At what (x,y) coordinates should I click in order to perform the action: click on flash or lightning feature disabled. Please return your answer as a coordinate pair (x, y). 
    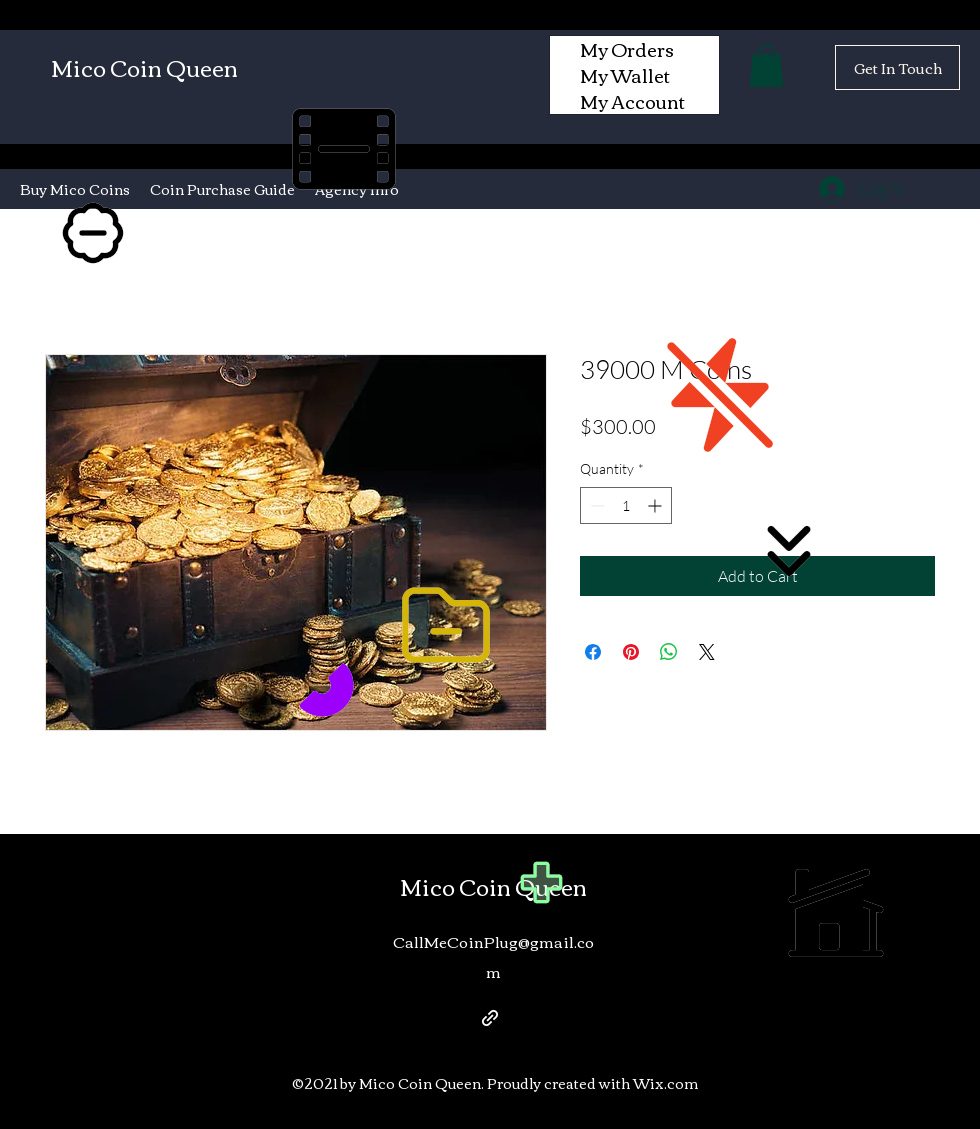
    Looking at the image, I should click on (720, 395).